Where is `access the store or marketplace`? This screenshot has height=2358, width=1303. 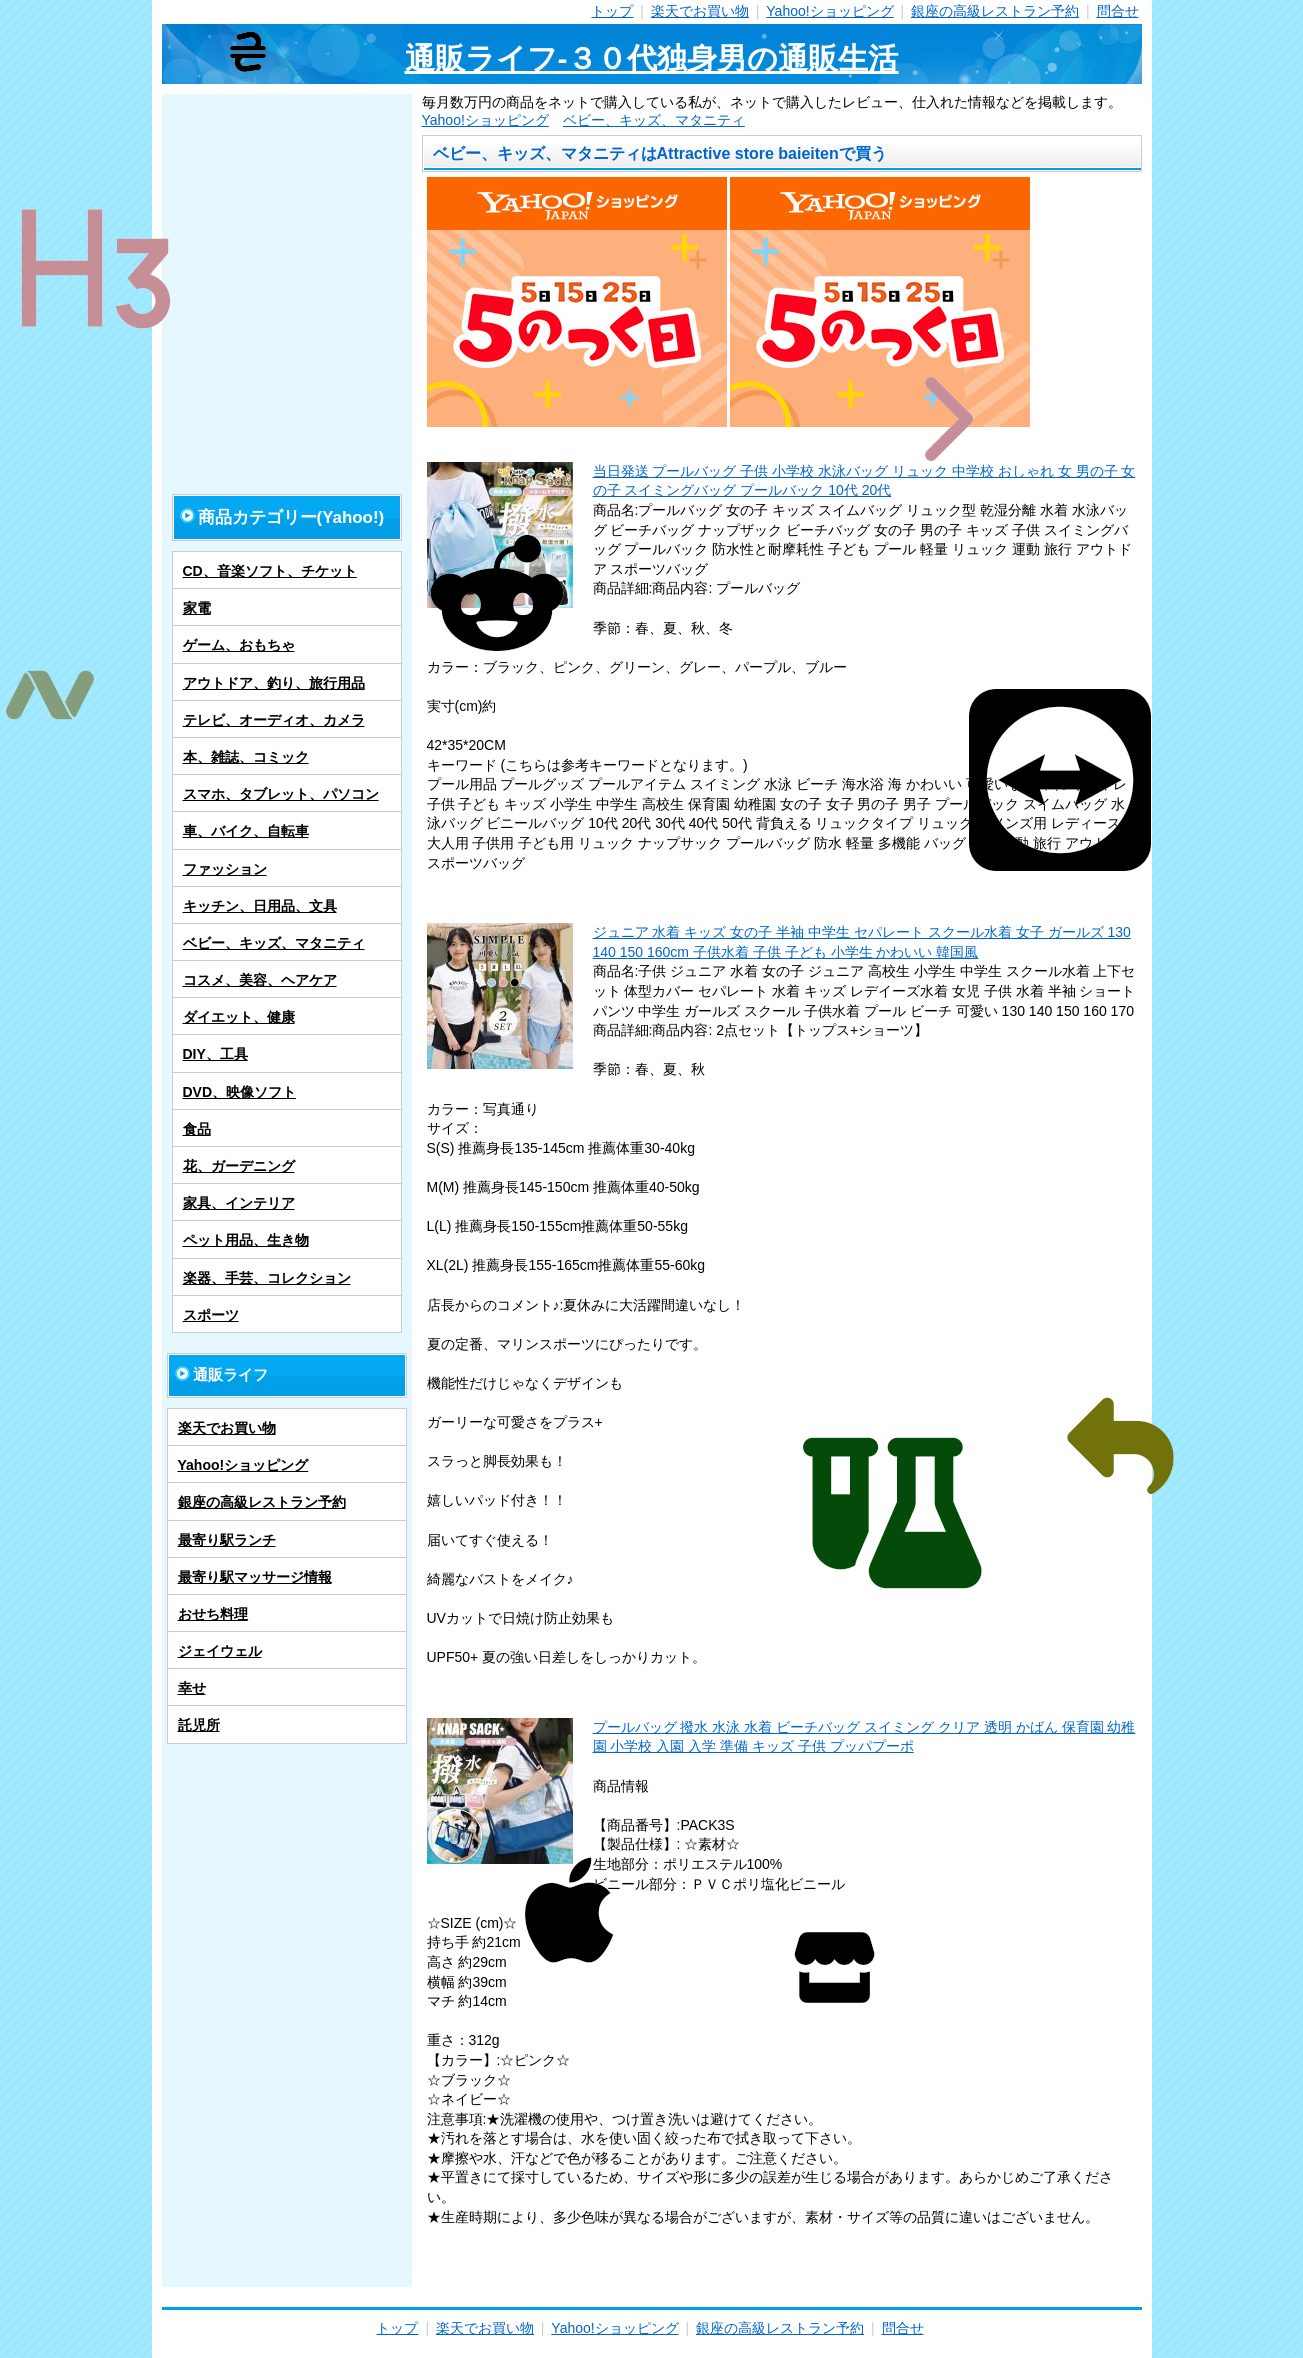
access the store or marketplace is located at coordinates (834, 1967).